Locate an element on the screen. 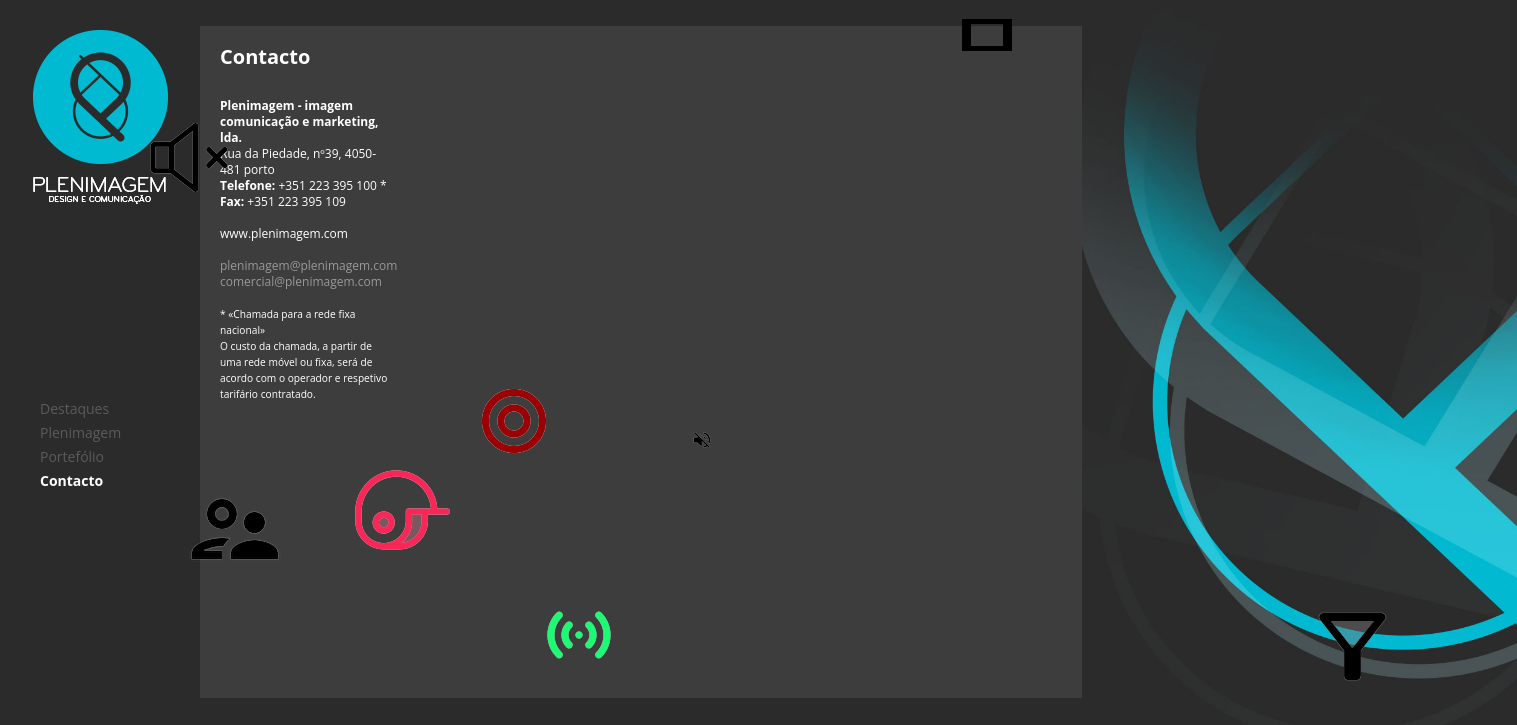 This screenshot has height=725, width=1517. view baseball or sports equipment is located at coordinates (399, 511).